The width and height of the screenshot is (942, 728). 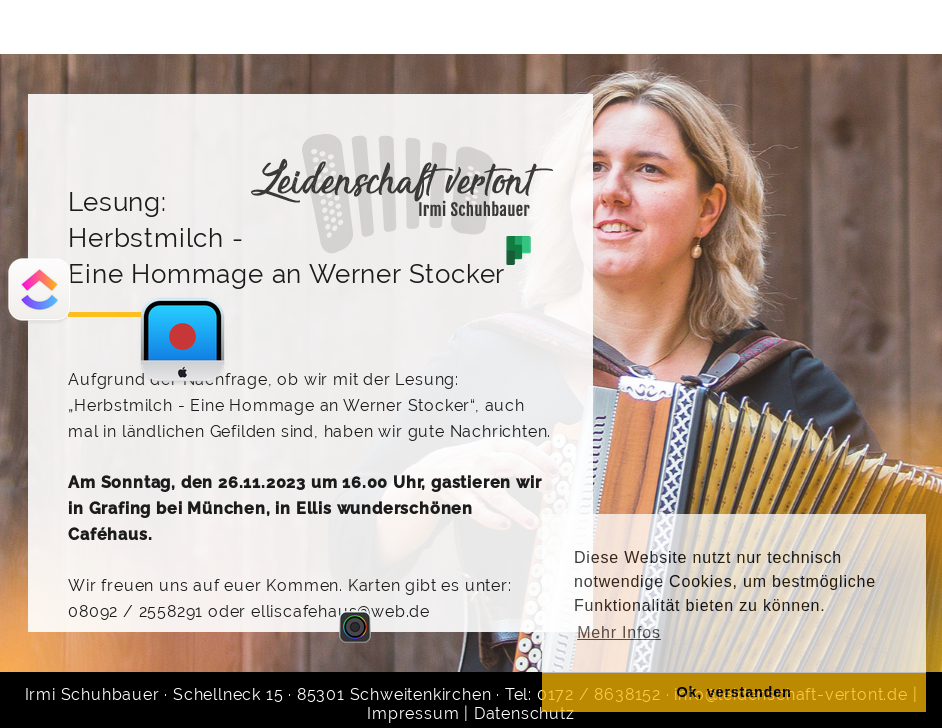 What do you see at coordinates (39, 289) in the screenshot?
I see `open ClickUp app` at bounding box center [39, 289].